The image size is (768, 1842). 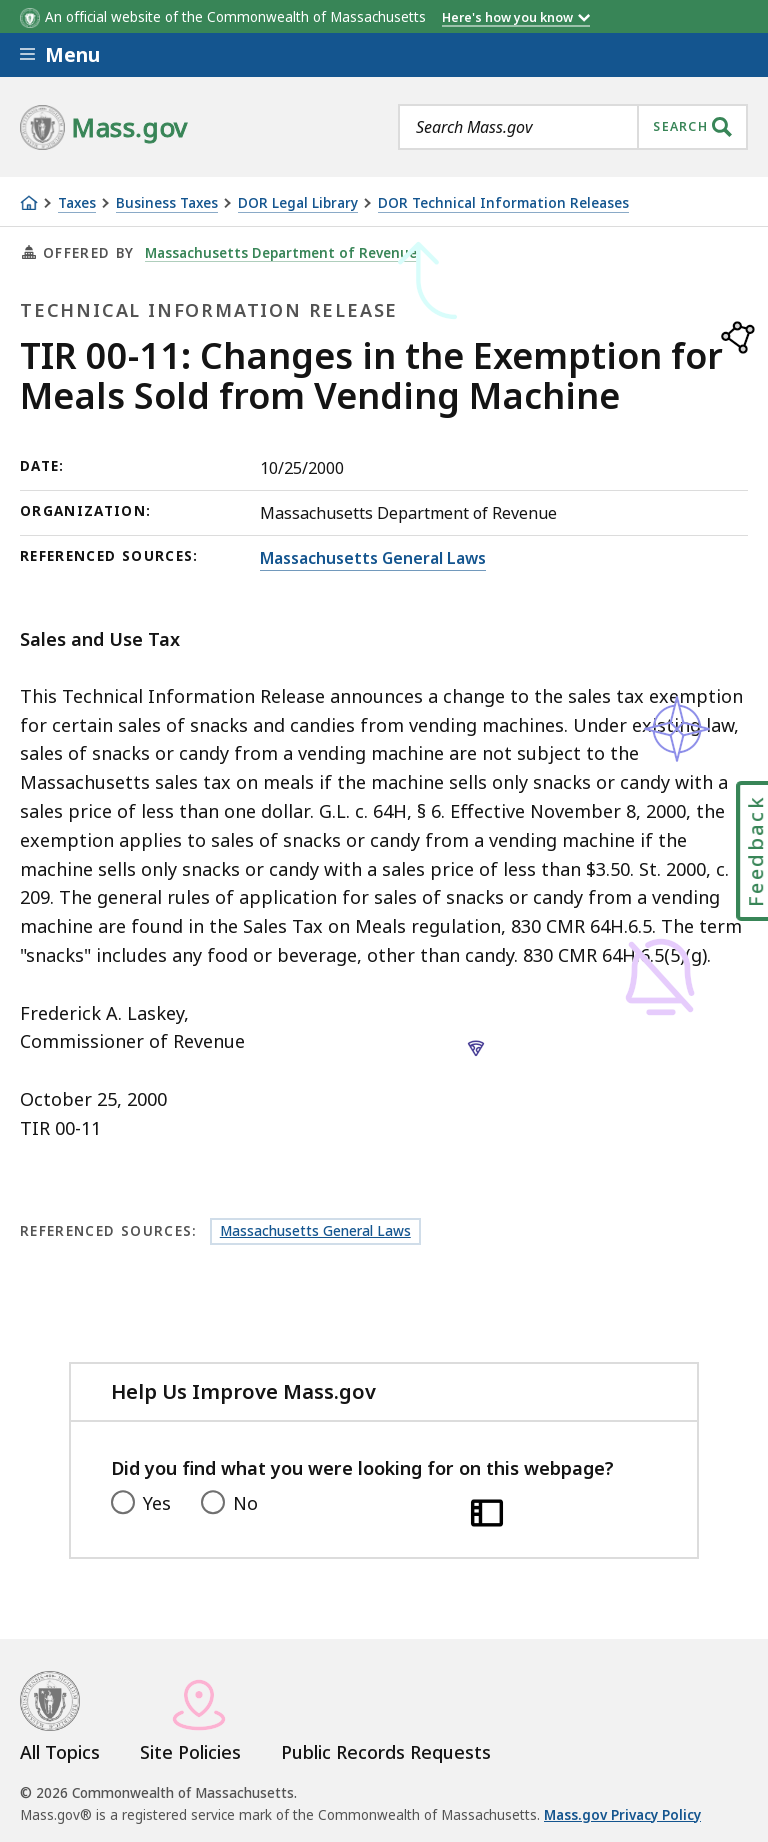 What do you see at coordinates (677, 729) in the screenshot?
I see `access navigation or directional features` at bounding box center [677, 729].